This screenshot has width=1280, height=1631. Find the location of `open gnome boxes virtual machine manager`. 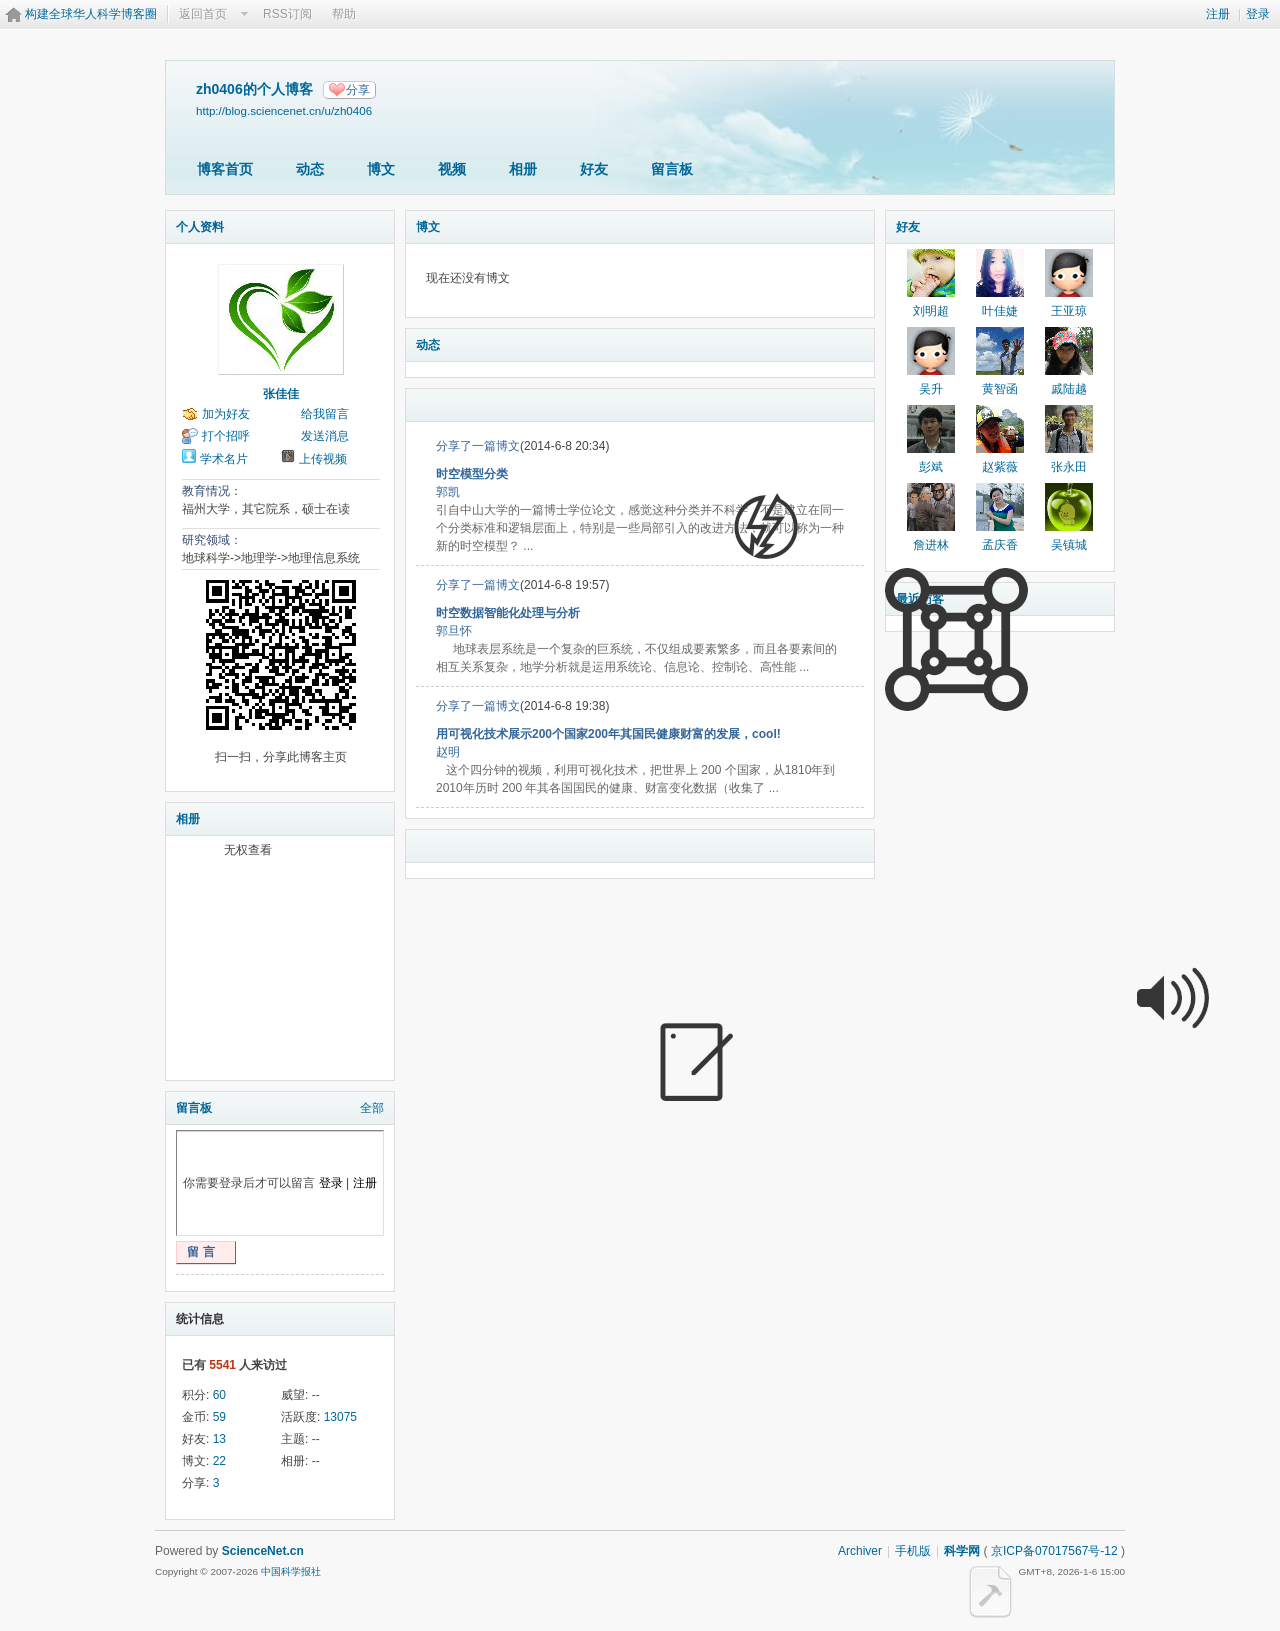

open gnome boxes virtual machine manager is located at coordinates (956, 639).